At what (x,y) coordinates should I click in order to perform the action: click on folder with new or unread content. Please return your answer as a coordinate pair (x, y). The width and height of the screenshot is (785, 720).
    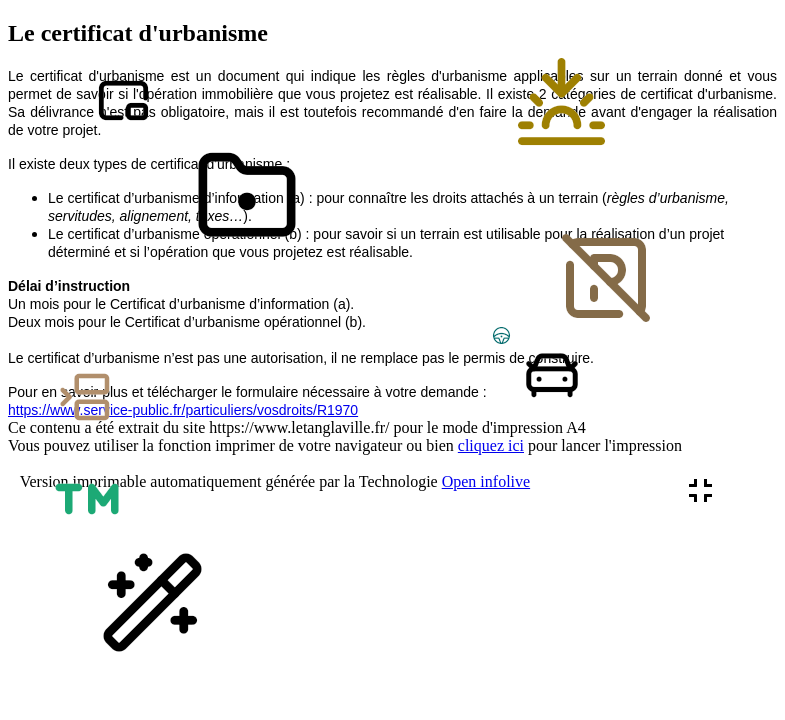
    Looking at the image, I should click on (247, 197).